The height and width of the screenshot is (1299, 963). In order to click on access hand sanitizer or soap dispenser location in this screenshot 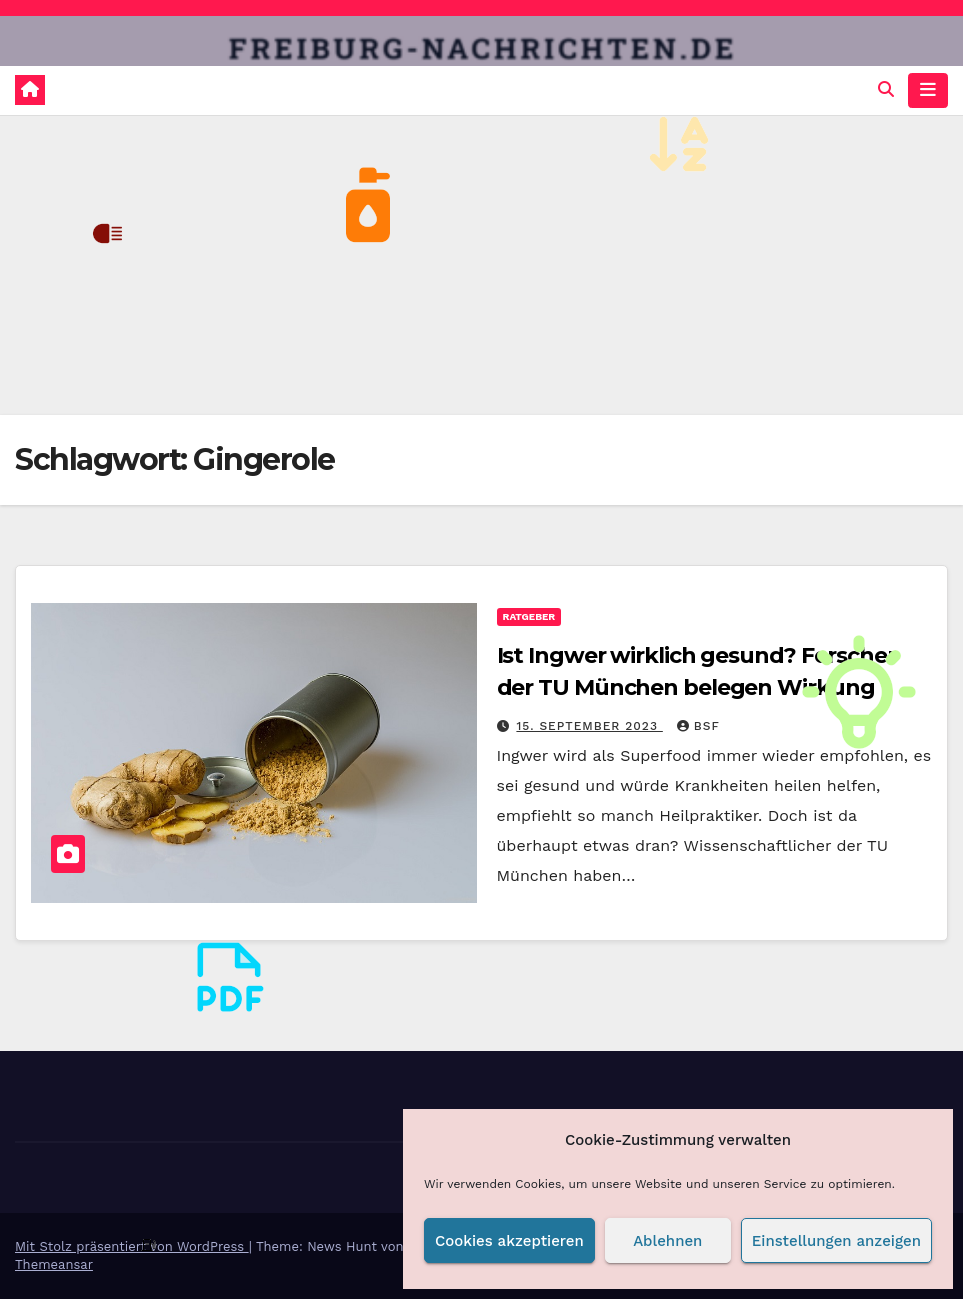, I will do `click(368, 207)`.